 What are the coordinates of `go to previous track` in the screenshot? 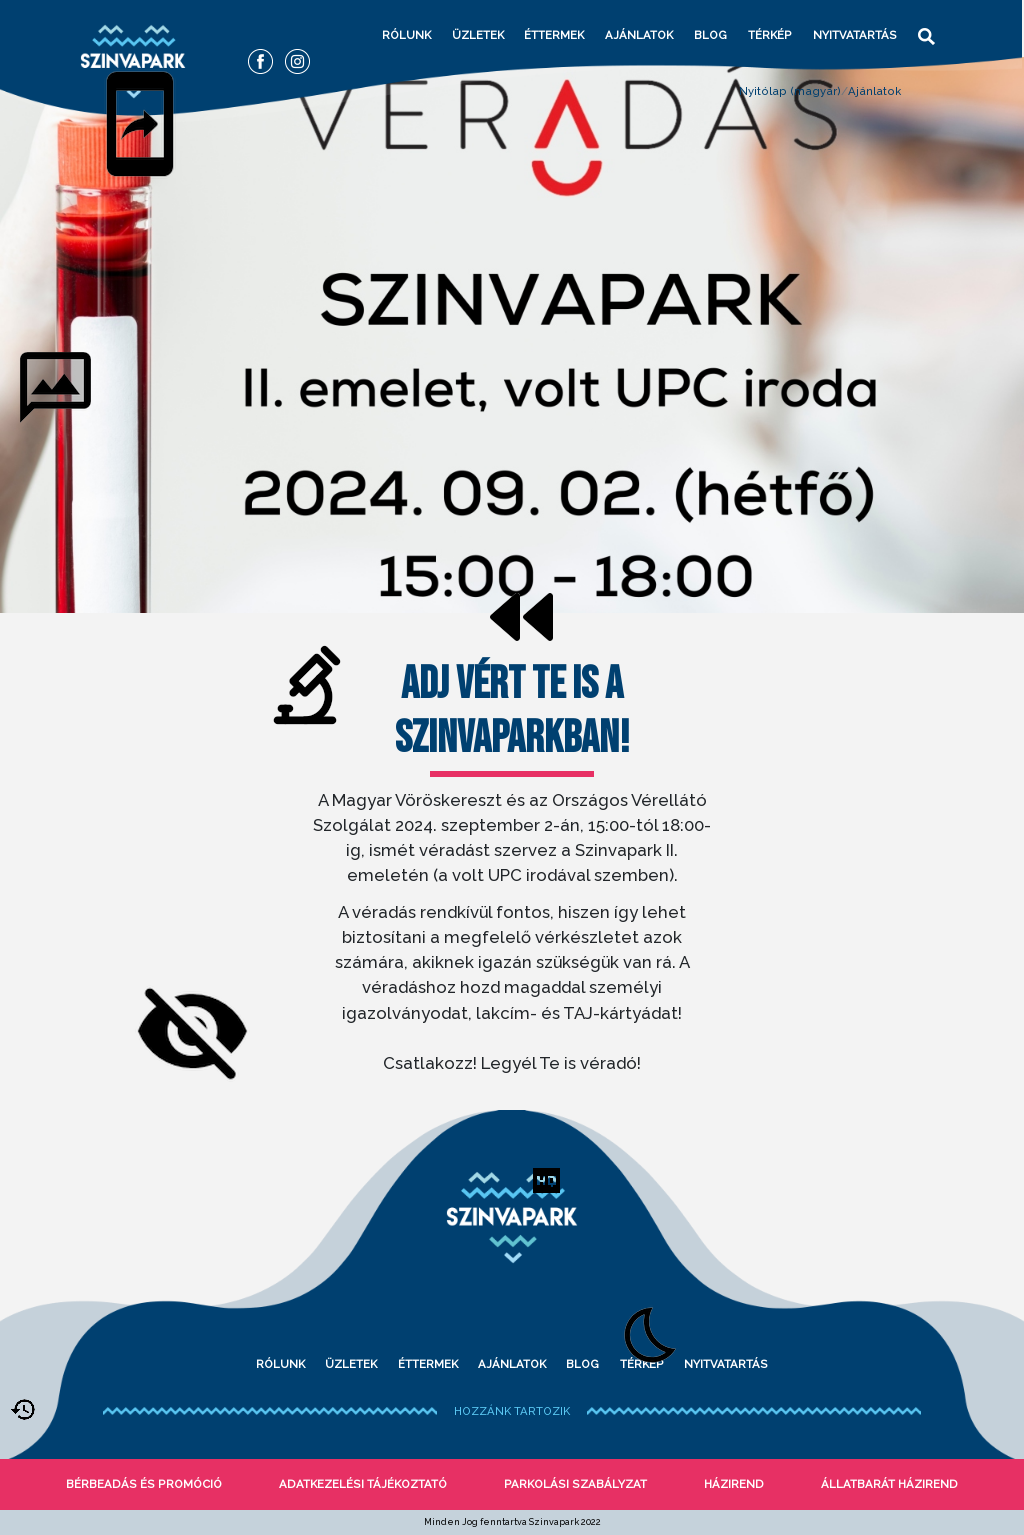 It's located at (523, 617).